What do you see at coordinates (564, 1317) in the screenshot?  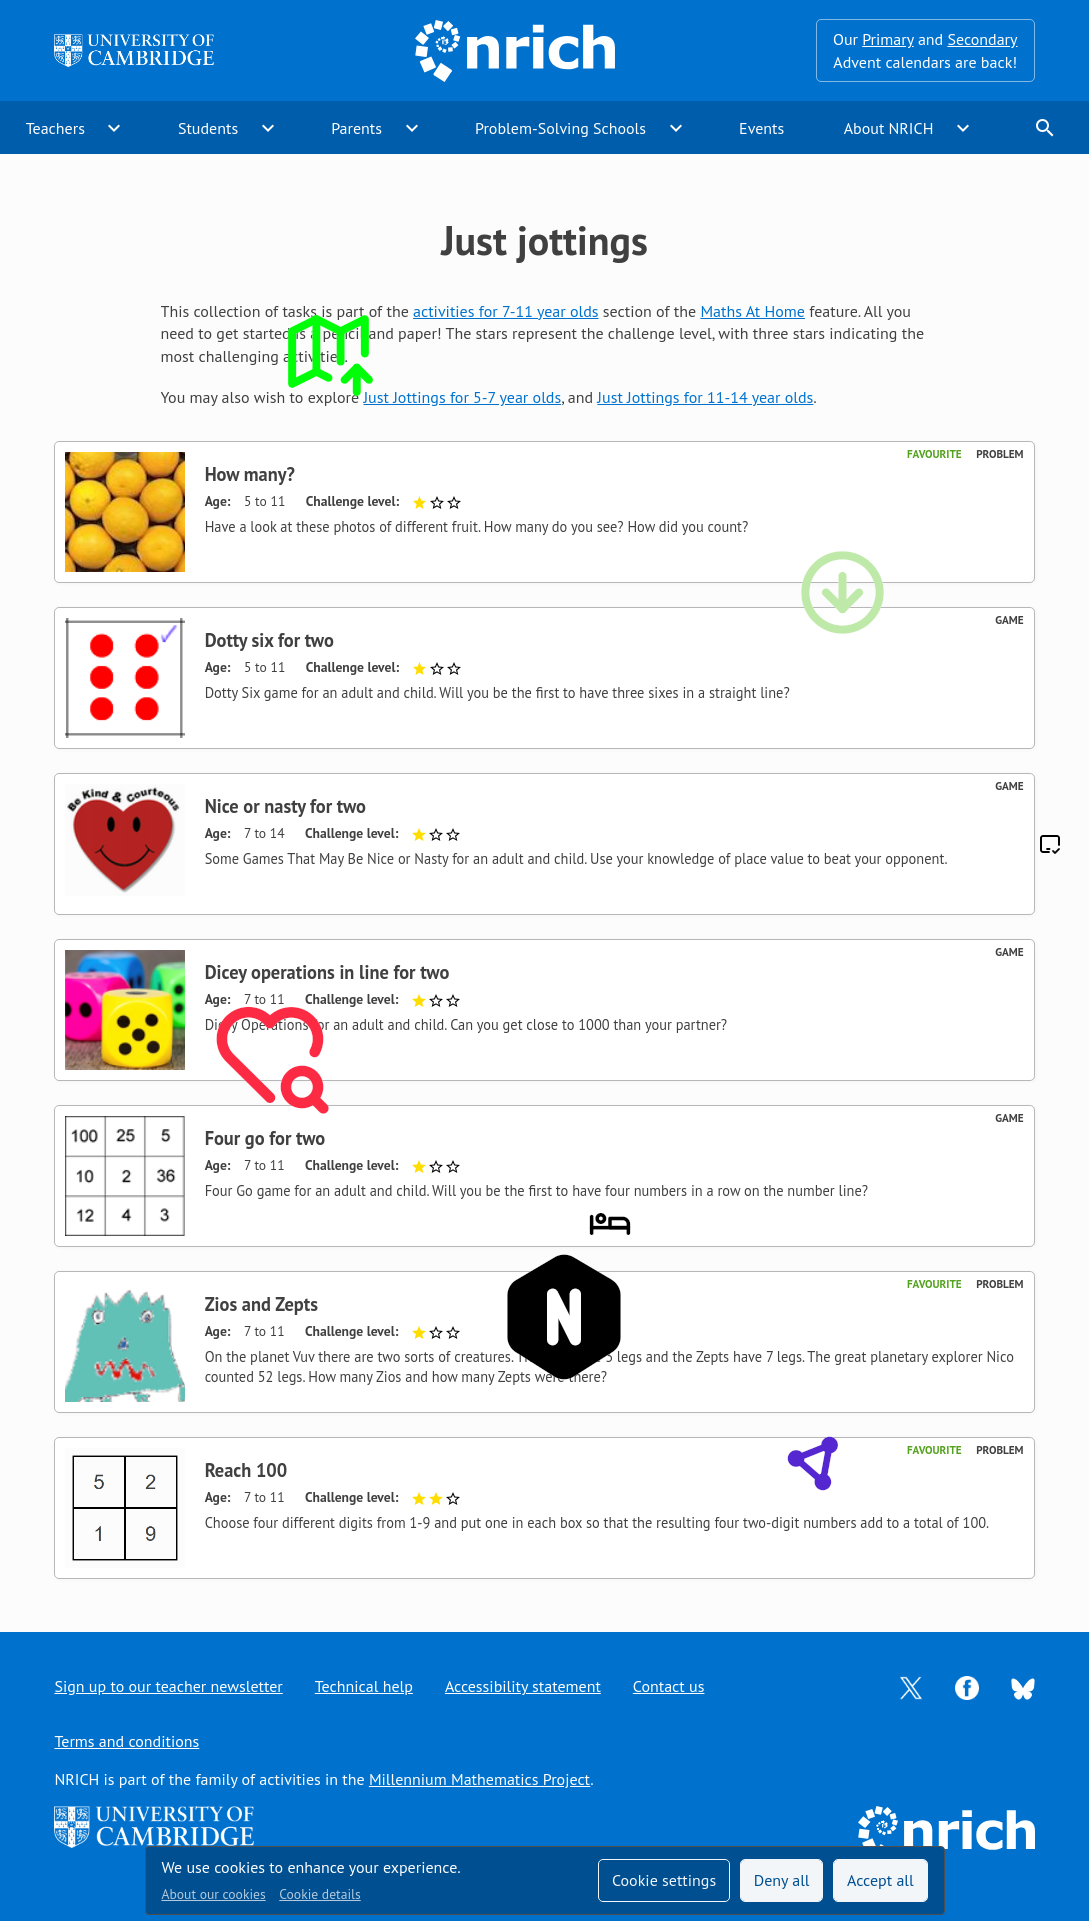 I see `indicates a notification or new item` at bounding box center [564, 1317].